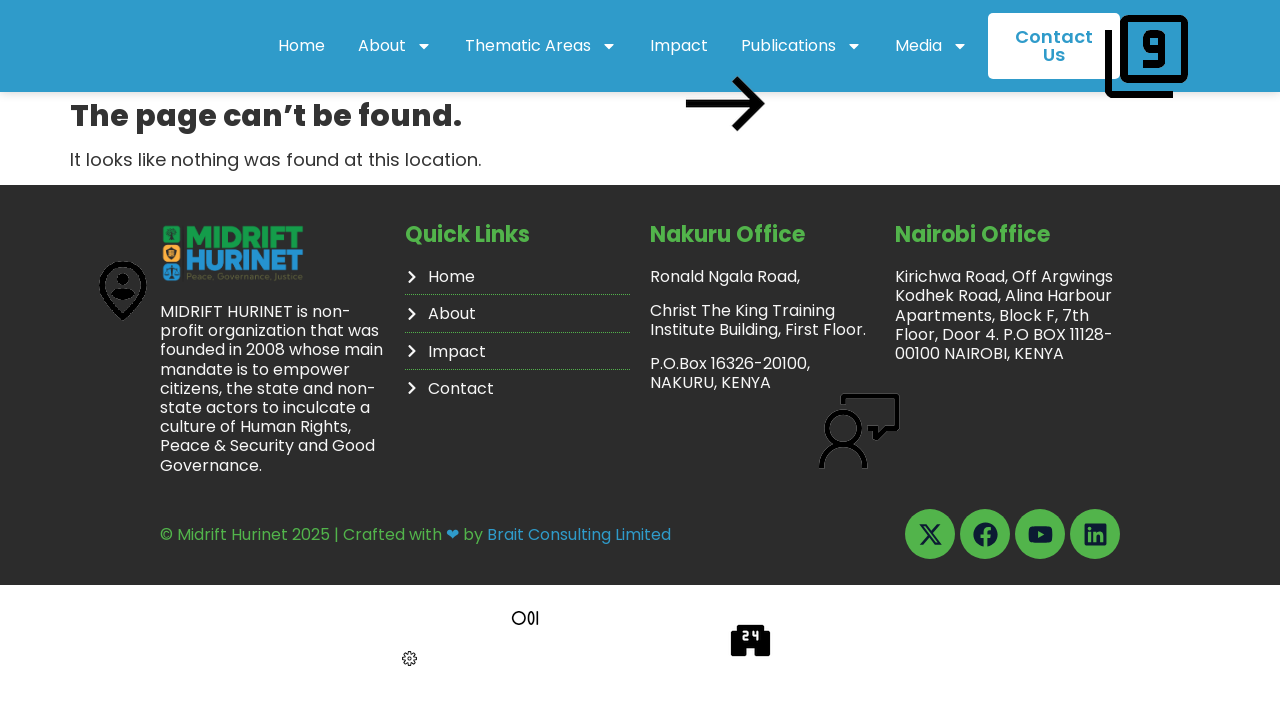 This screenshot has height=720, width=1280. What do you see at coordinates (1146, 56) in the screenshot?
I see `indicates 9 items in a stack or collection` at bounding box center [1146, 56].